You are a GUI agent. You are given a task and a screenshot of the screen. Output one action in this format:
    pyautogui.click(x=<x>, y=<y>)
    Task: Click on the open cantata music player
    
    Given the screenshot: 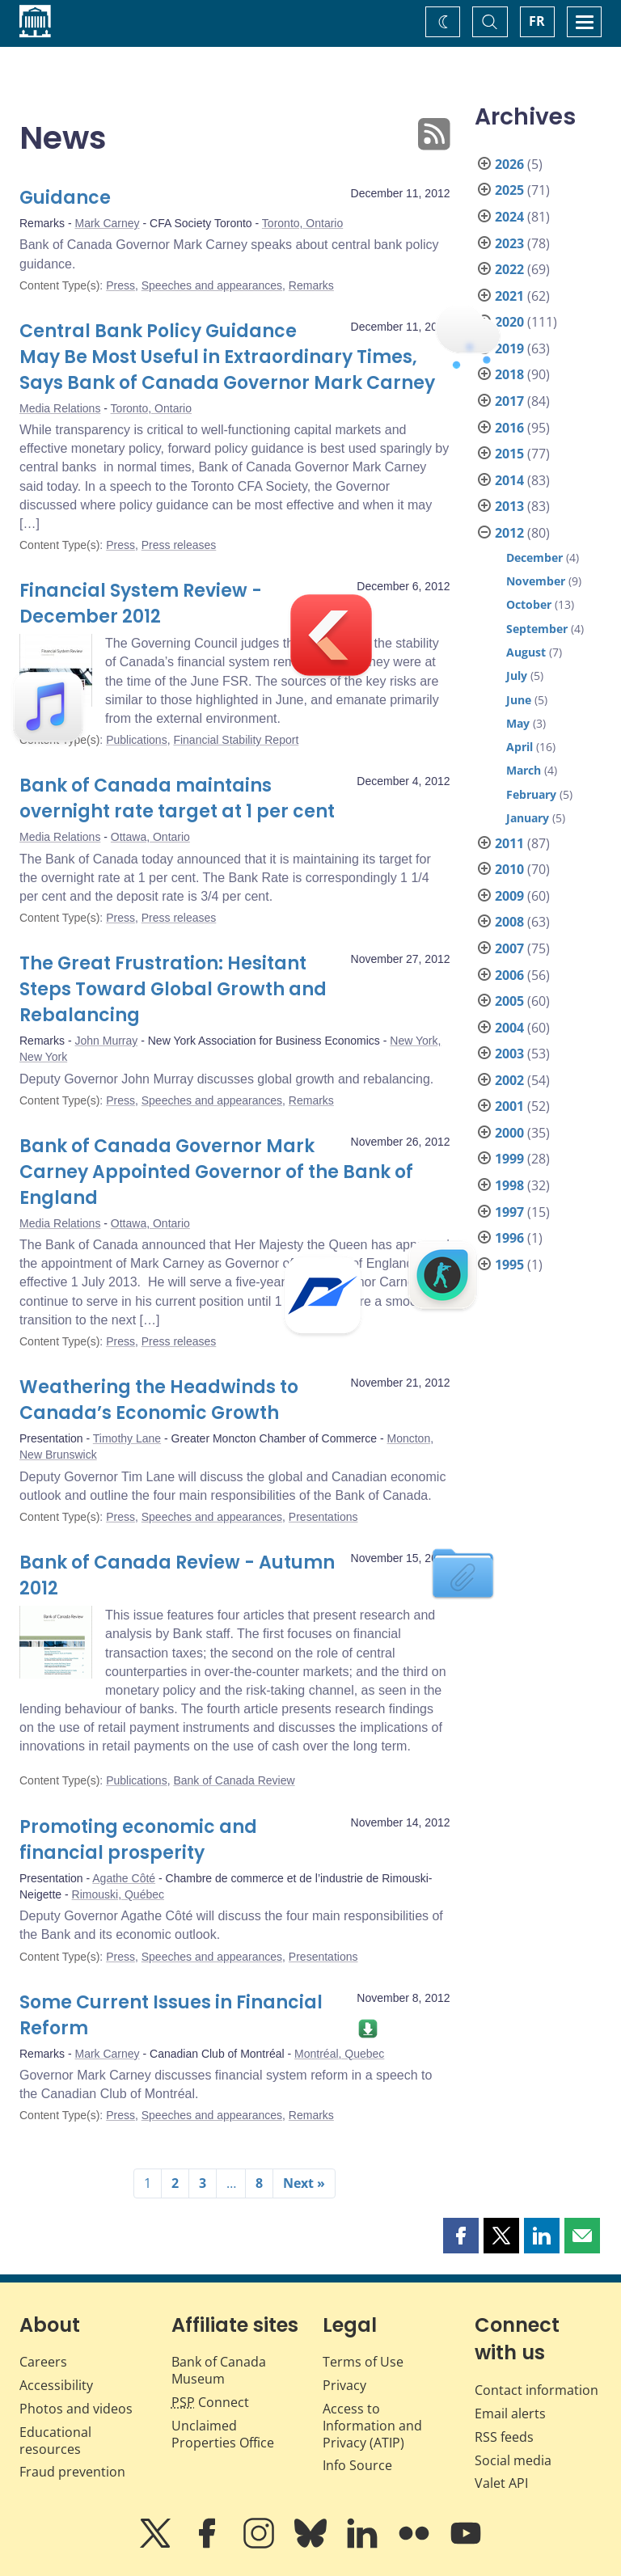 What is the action you would take?
    pyautogui.click(x=48, y=707)
    